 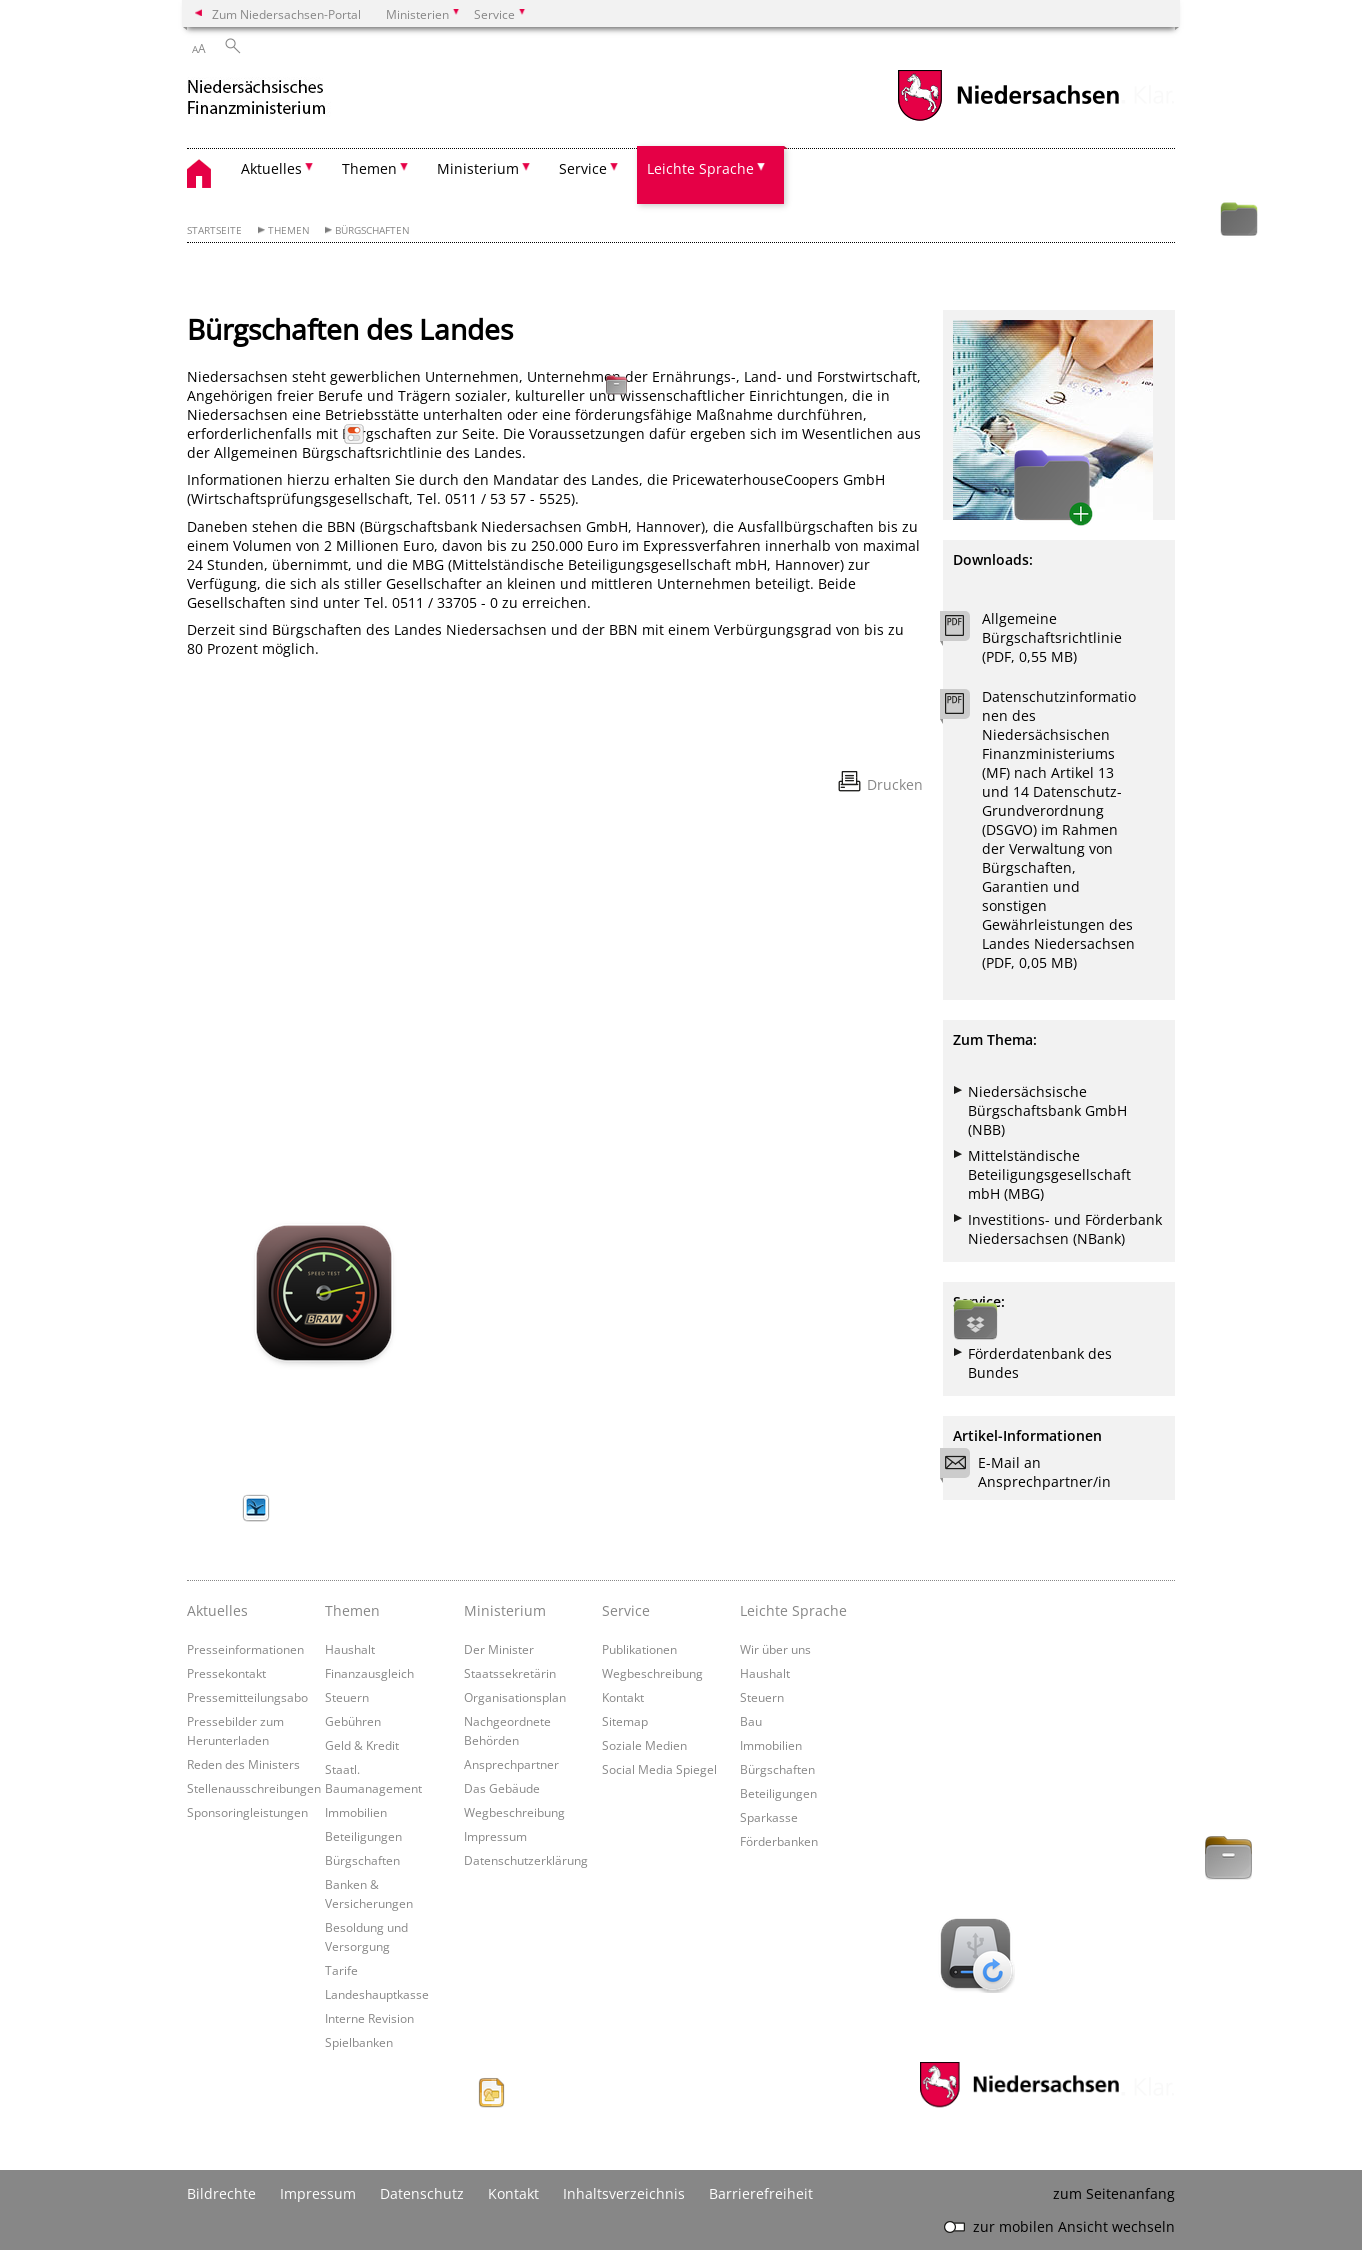 I want to click on open system settings or preferences, so click(x=354, y=434).